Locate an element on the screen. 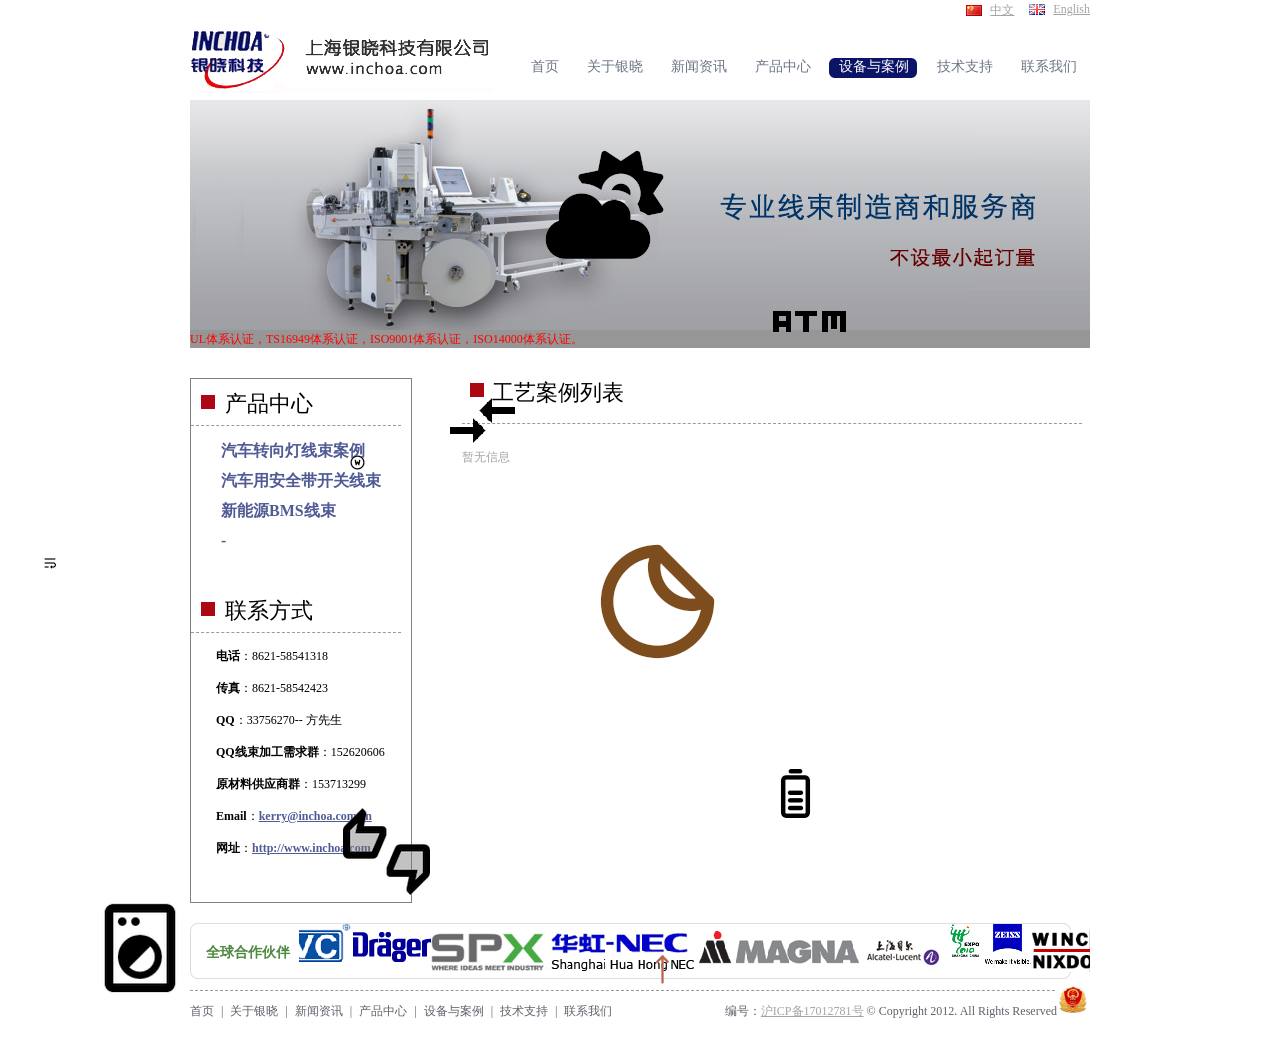  find nearby ATM locations is located at coordinates (809, 321).